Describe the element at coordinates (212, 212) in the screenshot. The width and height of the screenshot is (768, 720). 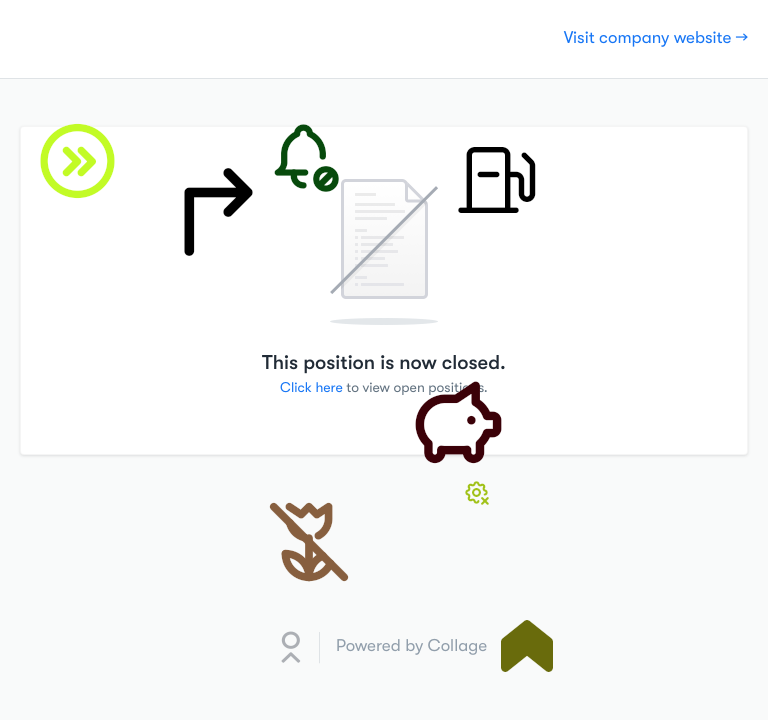
I see `reply to a message or forward content` at that location.